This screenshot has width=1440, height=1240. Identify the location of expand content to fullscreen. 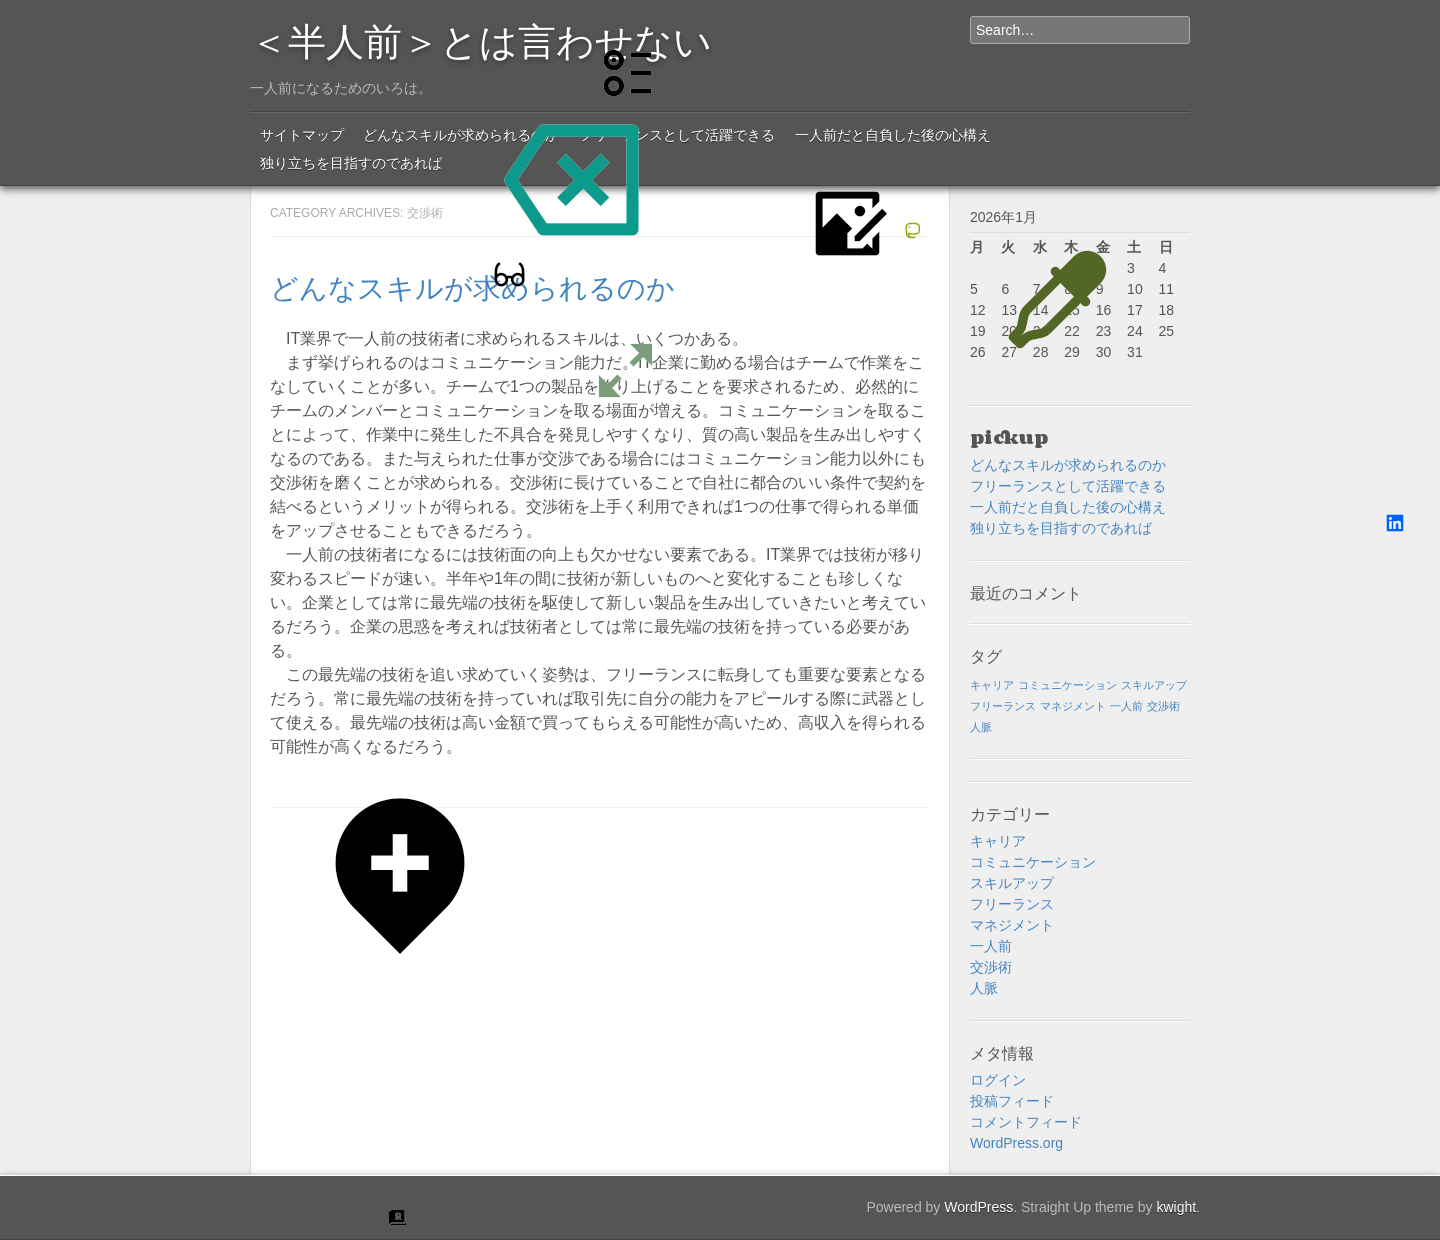
(625, 370).